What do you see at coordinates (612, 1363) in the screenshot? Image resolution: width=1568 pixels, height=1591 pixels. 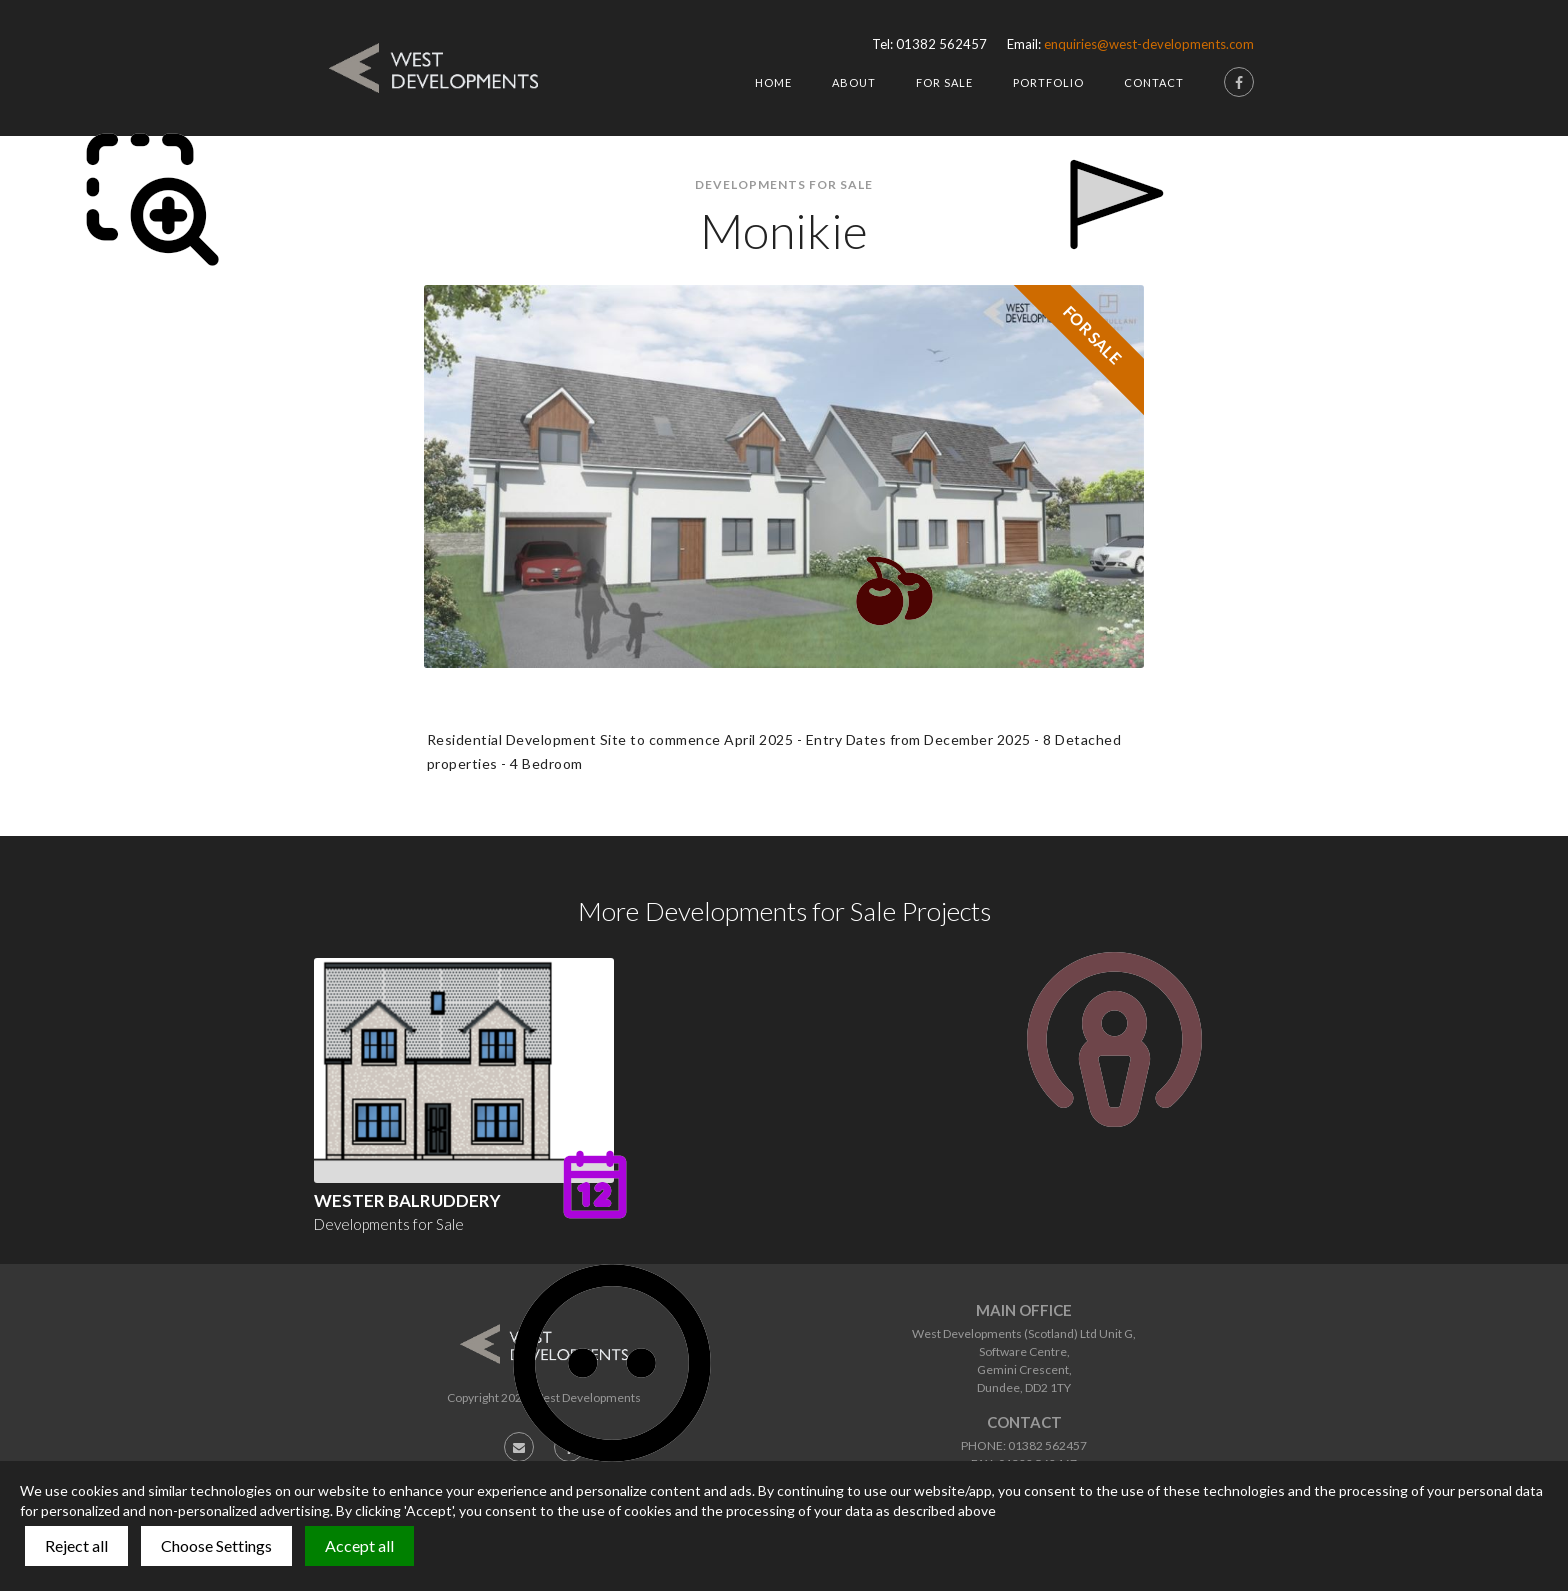 I see `open more options menu` at bounding box center [612, 1363].